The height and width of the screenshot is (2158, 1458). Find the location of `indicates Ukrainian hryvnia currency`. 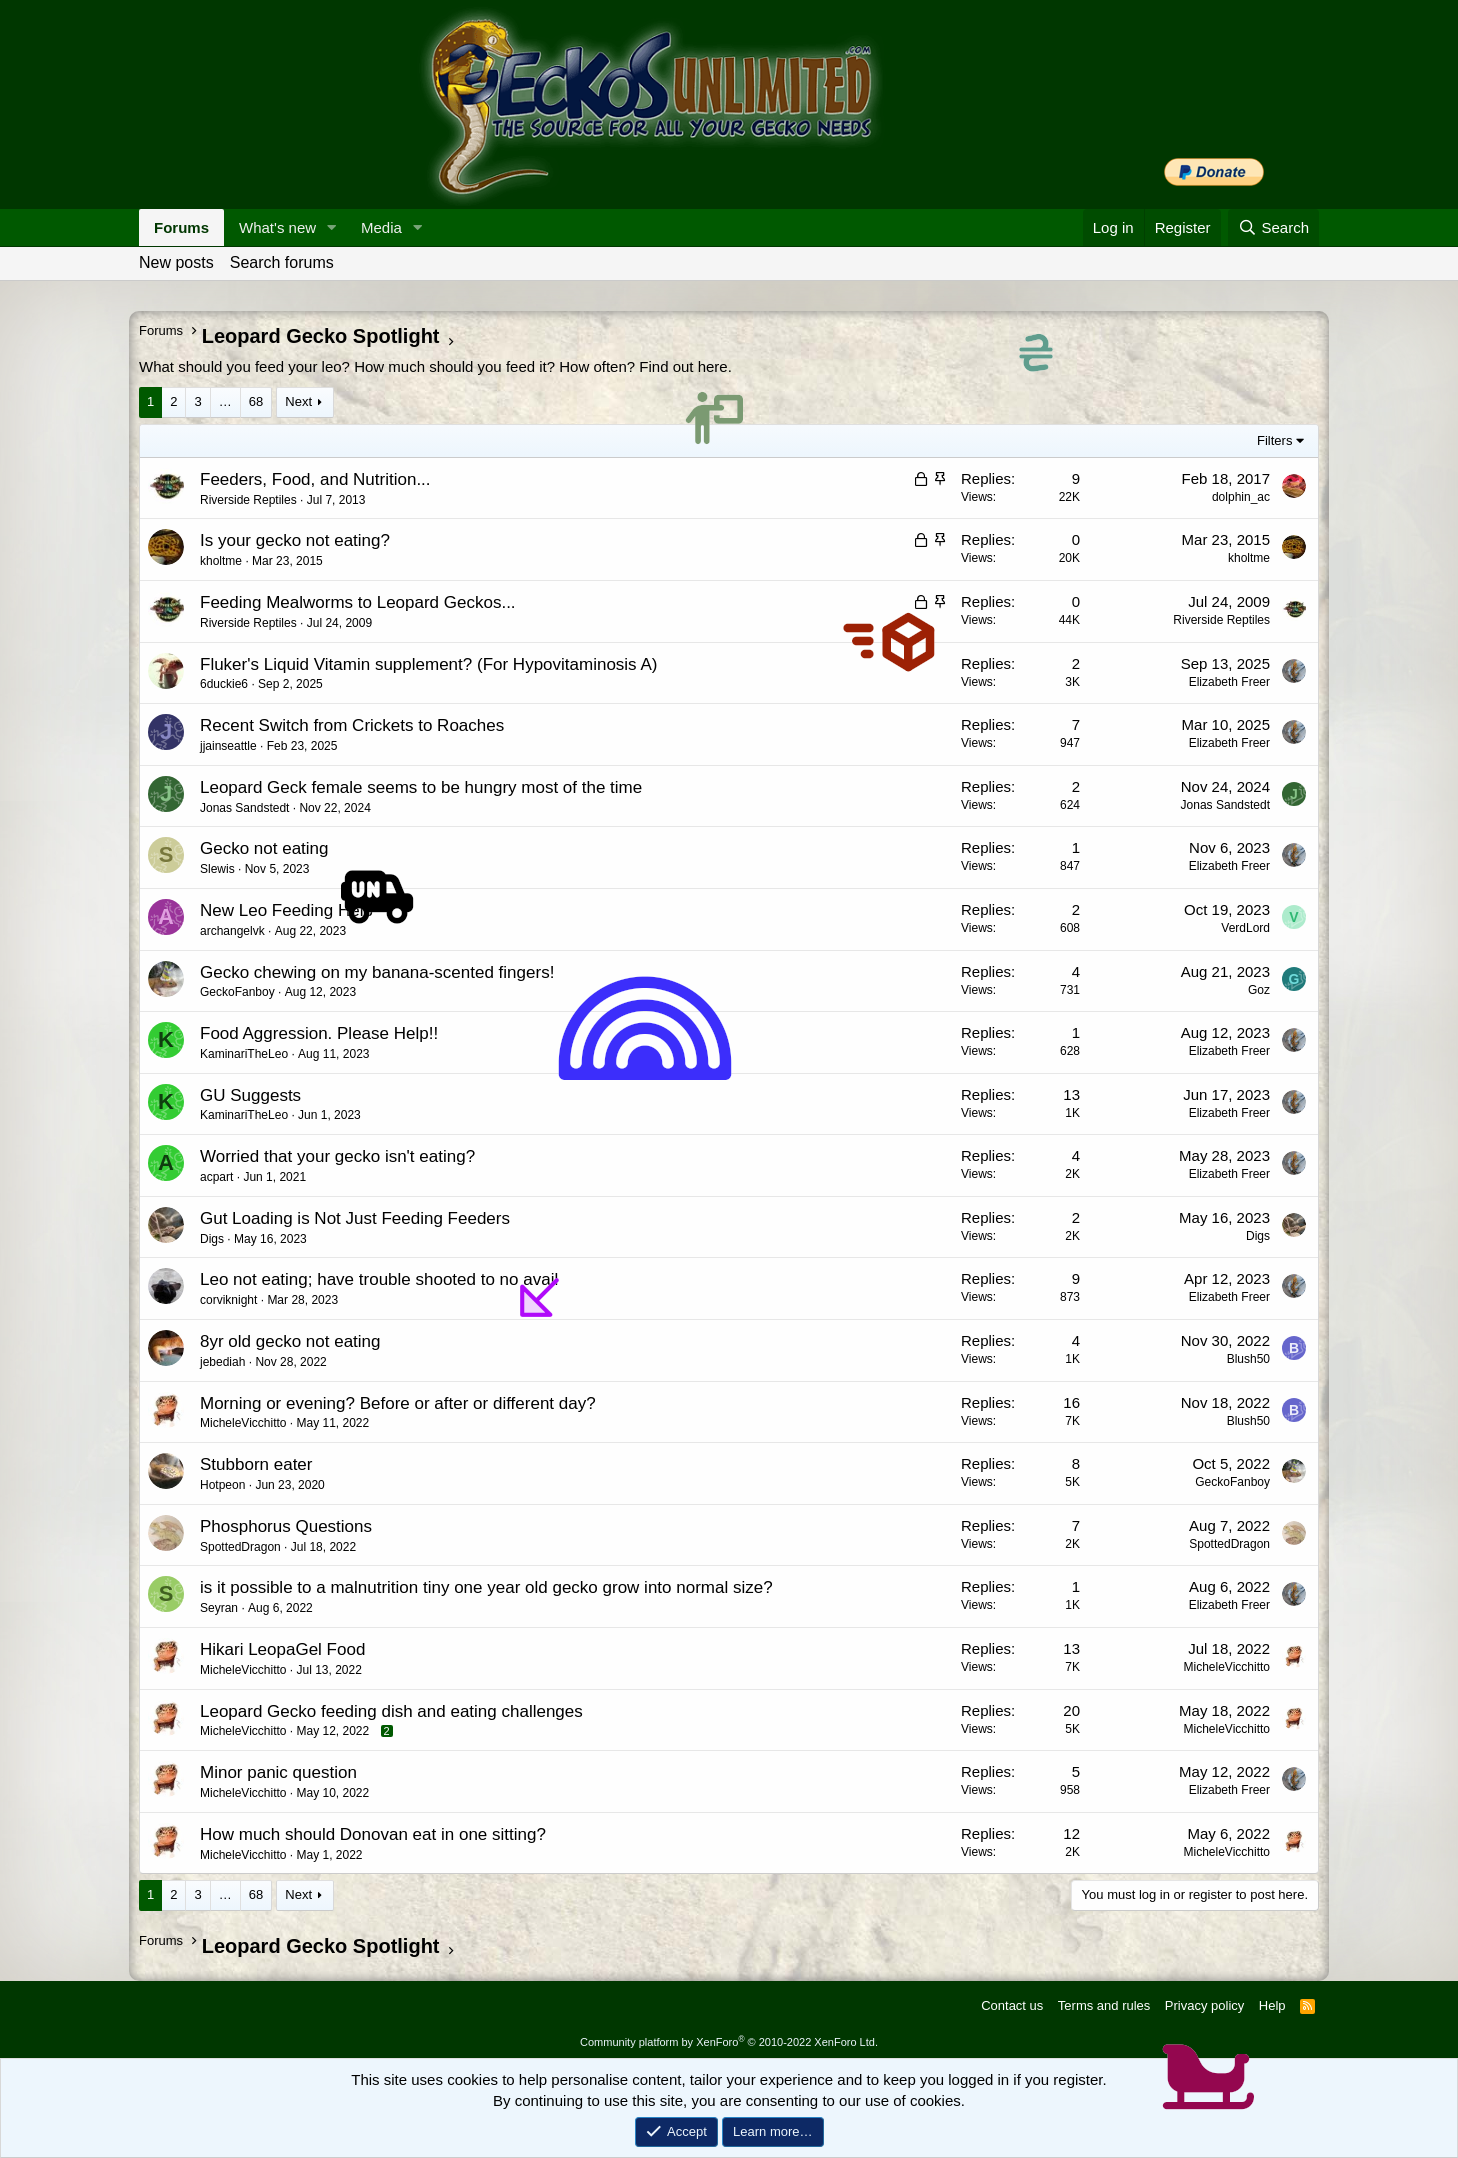

indicates Ukrainian hryvnia currency is located at coordinates (1036, 353).